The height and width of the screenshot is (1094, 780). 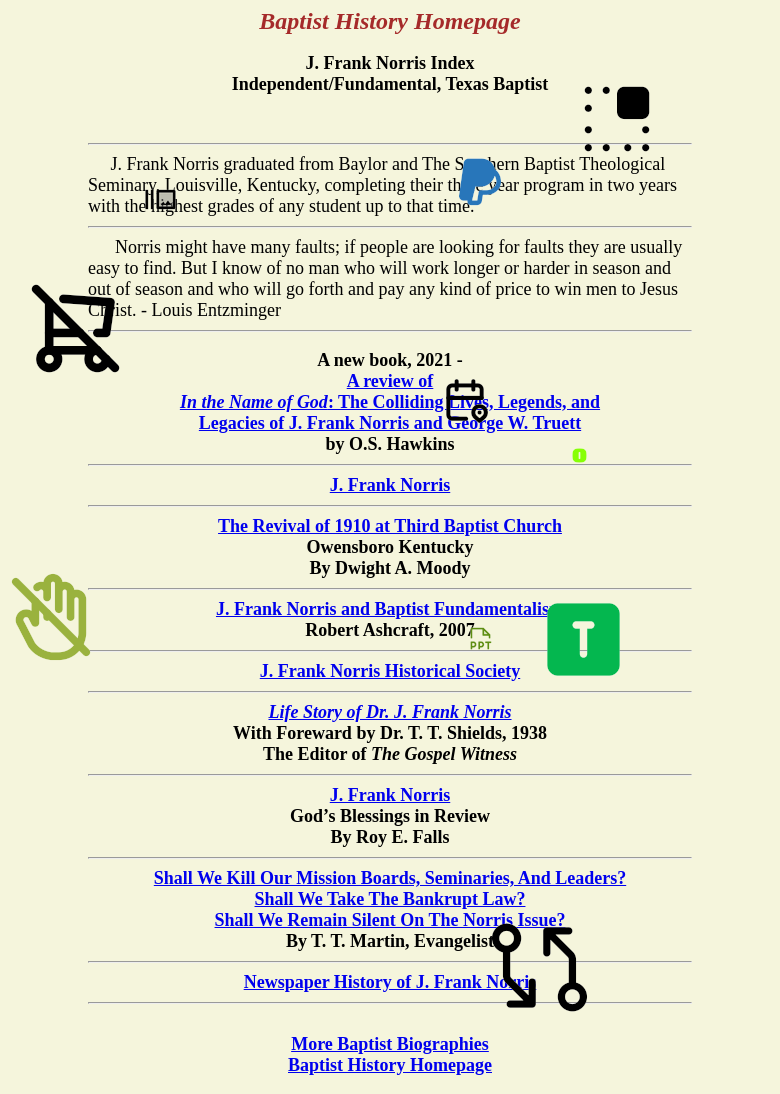 What do you see at coordinates (579, 455) in the screenshot?
I see `view more information` at bounding box center [579, 455].